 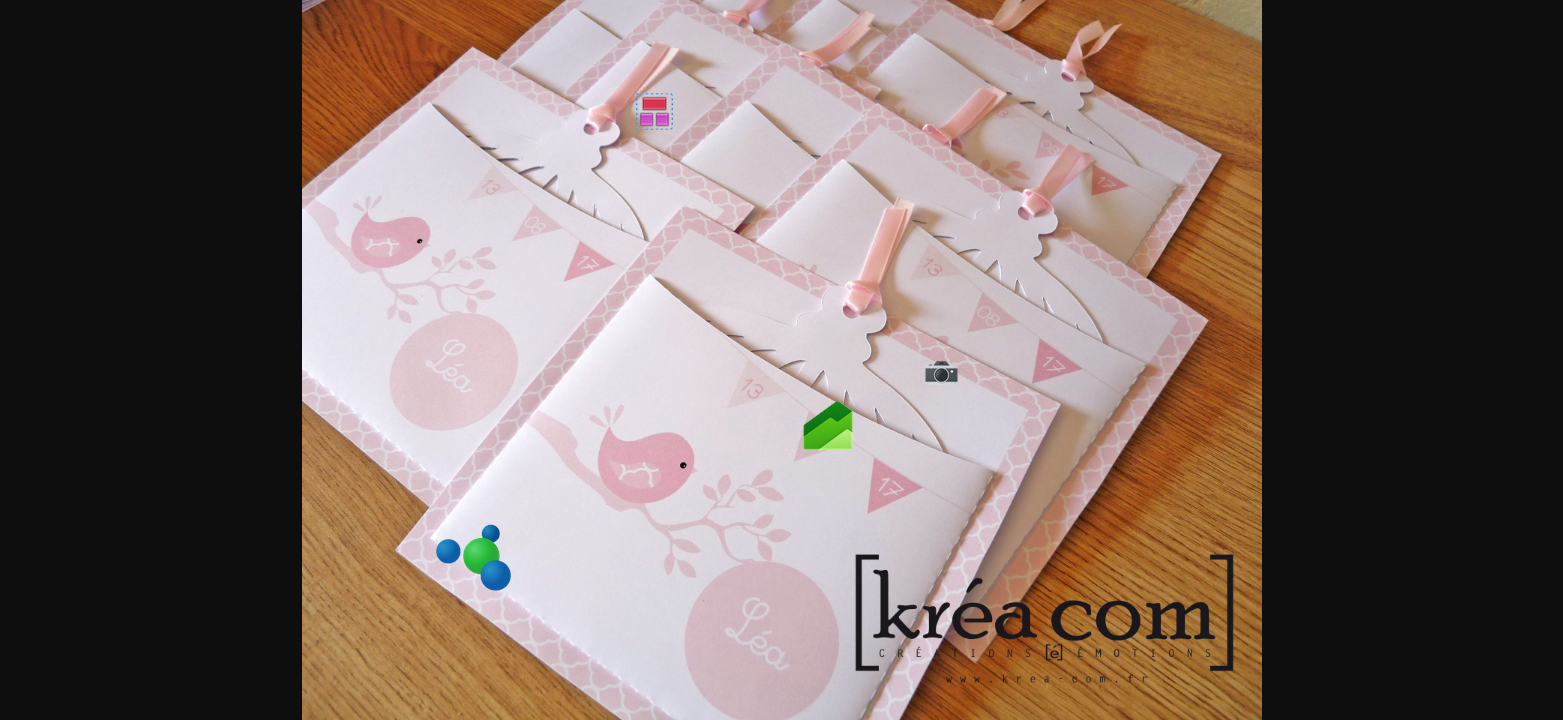 What do you see at coordinates (654, 111) in the screenshot?
I see `select all items in the current view` at bounding box center [654, 111].